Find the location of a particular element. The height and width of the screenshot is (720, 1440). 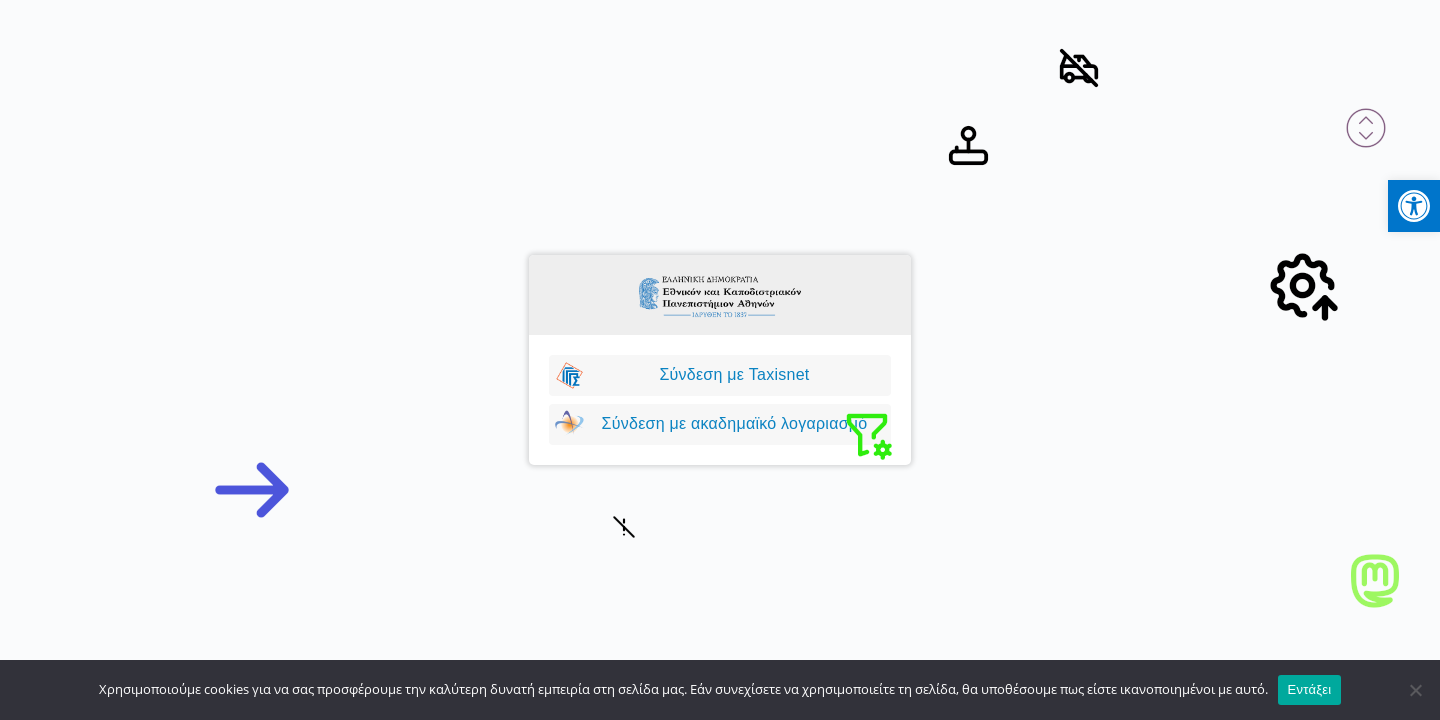

open Mastodon app is located at coordinates (1375, 581).